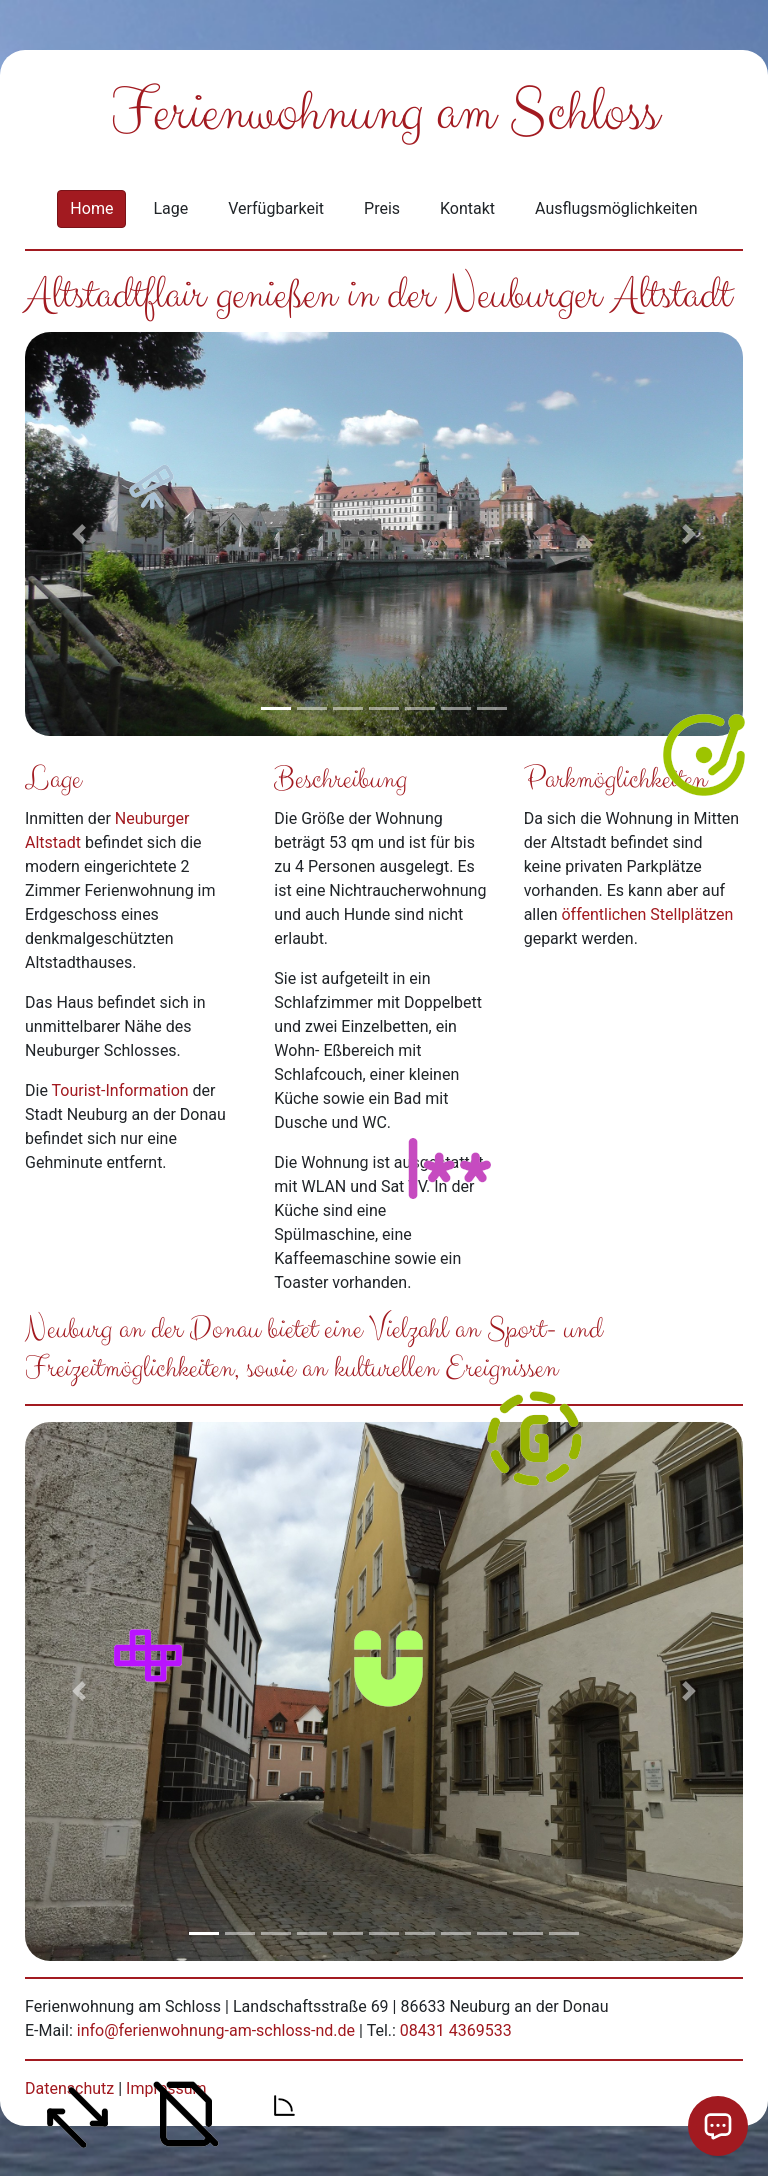 The image size is (768, 2176). What do you see at coordinates (284, 2105) in the screenshot?
I see `view production possibility frontier chart` at bounding box center [284, 2105].